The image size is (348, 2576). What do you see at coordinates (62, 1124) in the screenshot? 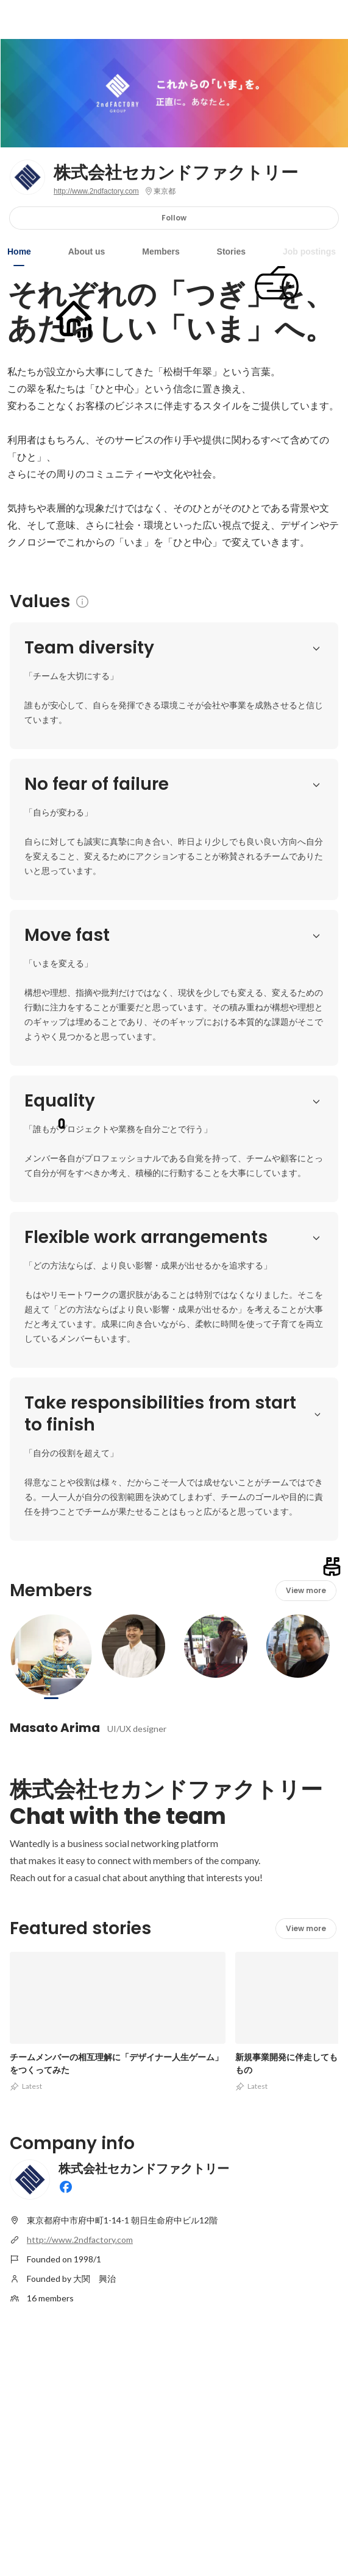
I see `indicates a label or category starting with "q"` at bounding box center [62, 1124].